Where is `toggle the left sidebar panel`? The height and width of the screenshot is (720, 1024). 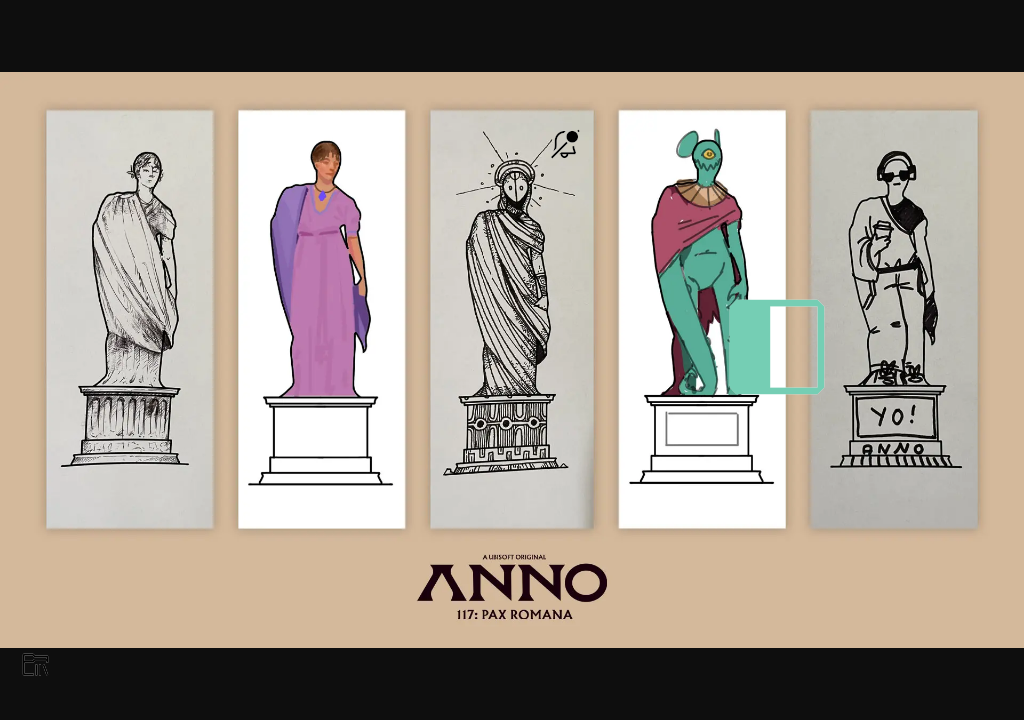 toggle the left sidebar panel is located at coordinates (777, 347).